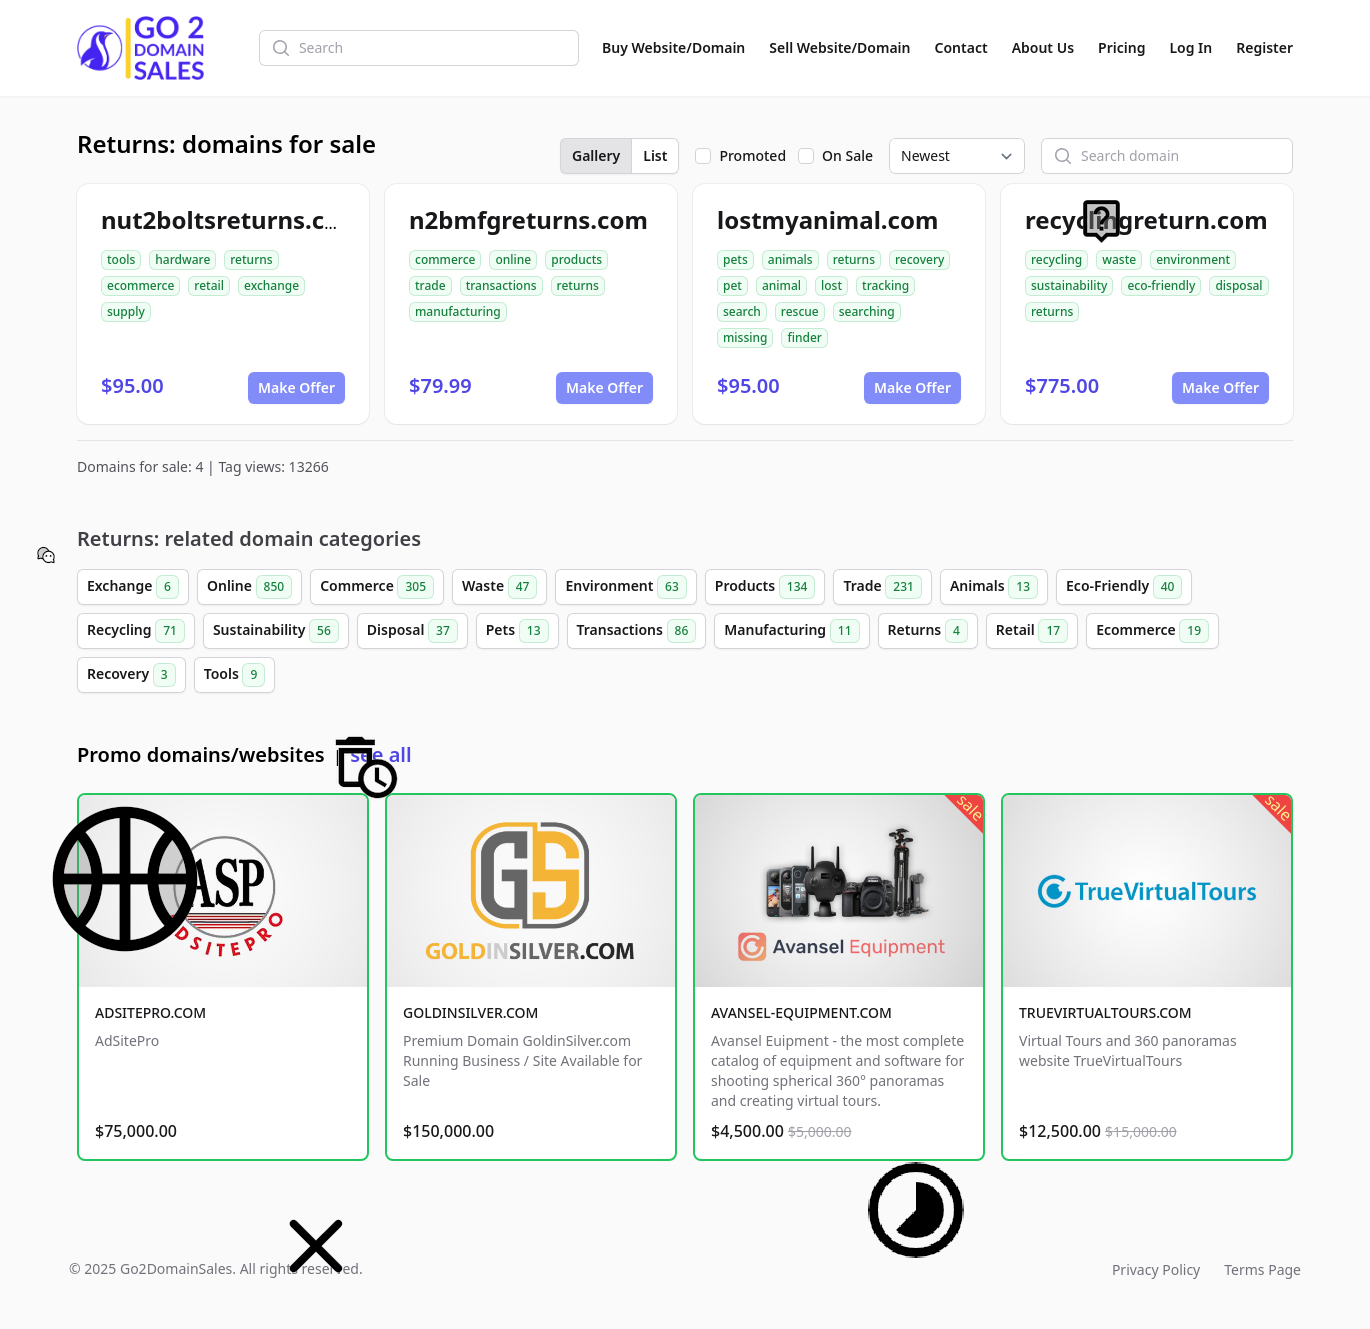 This screenshot has height=1329, width=1370. Describe the element at coordinates (366, 767) in the screenshot. I see `enable auto-delete for items after a set time` at that location.